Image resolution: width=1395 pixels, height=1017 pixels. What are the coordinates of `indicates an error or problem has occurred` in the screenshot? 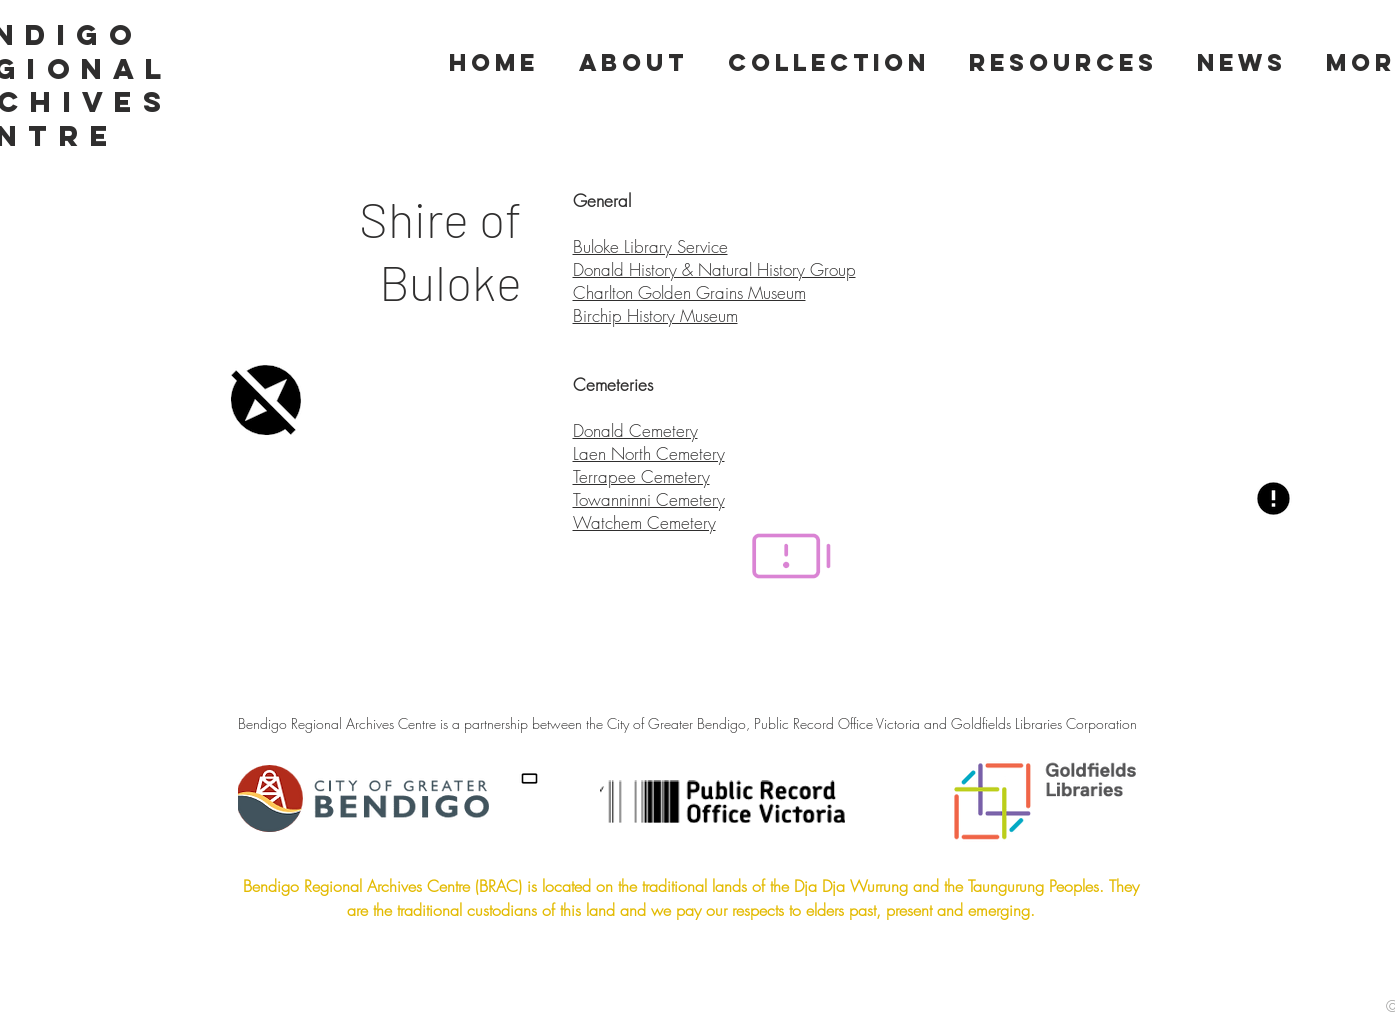 It's located at (1273, 498).